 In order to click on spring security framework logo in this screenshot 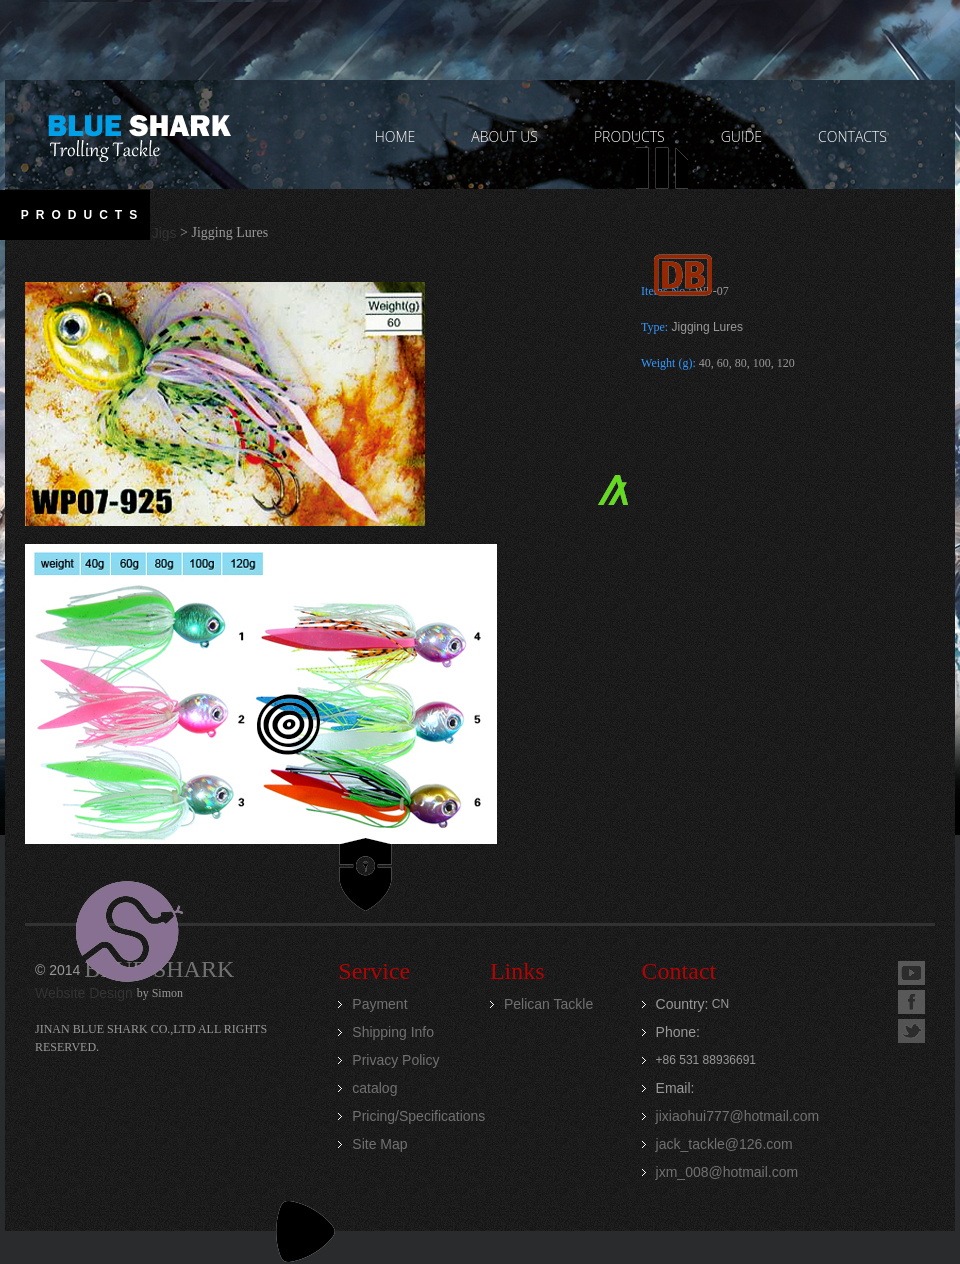, I will do `click(365, 874)`.